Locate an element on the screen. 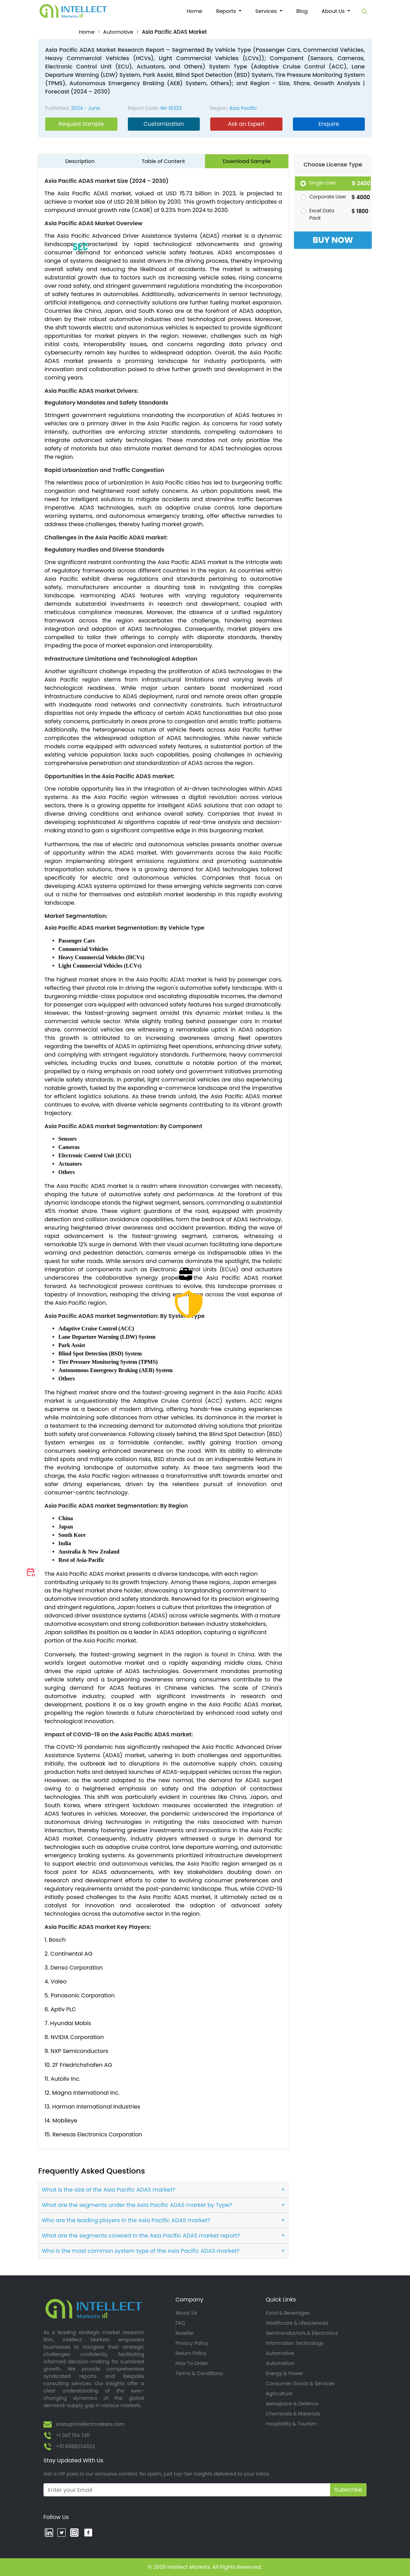 The height and width of the screenshot is (2576, 410). secant function in a math or calculator app is located at coordinates (80, 247).